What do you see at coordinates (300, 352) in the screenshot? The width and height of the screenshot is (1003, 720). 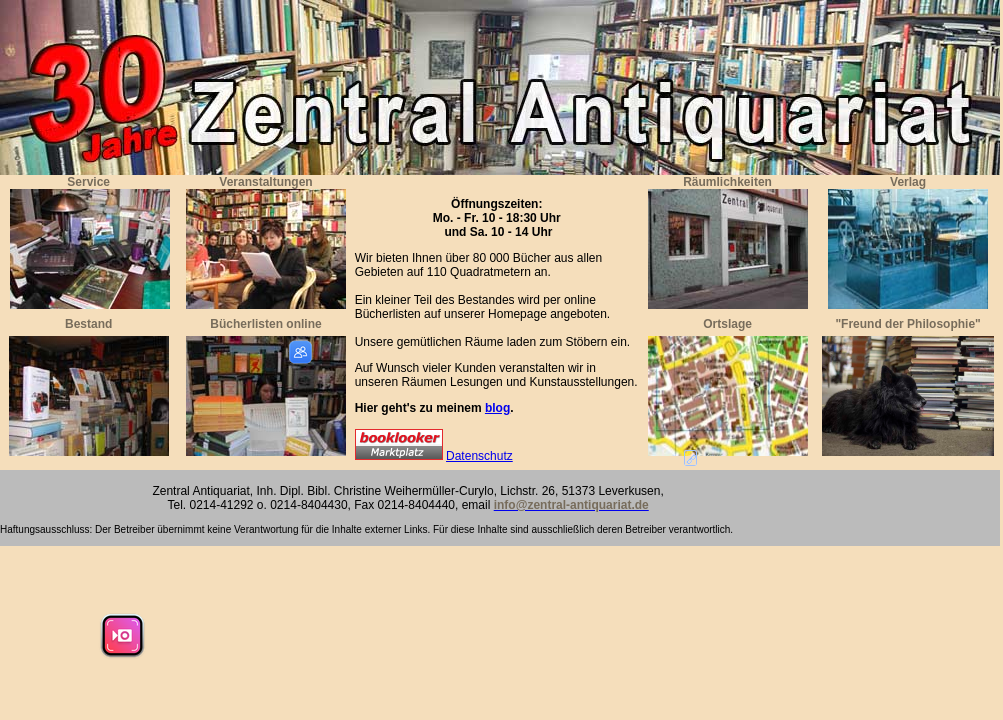 I see `manage user accounts and profiles` at bounding box center [300, 352].